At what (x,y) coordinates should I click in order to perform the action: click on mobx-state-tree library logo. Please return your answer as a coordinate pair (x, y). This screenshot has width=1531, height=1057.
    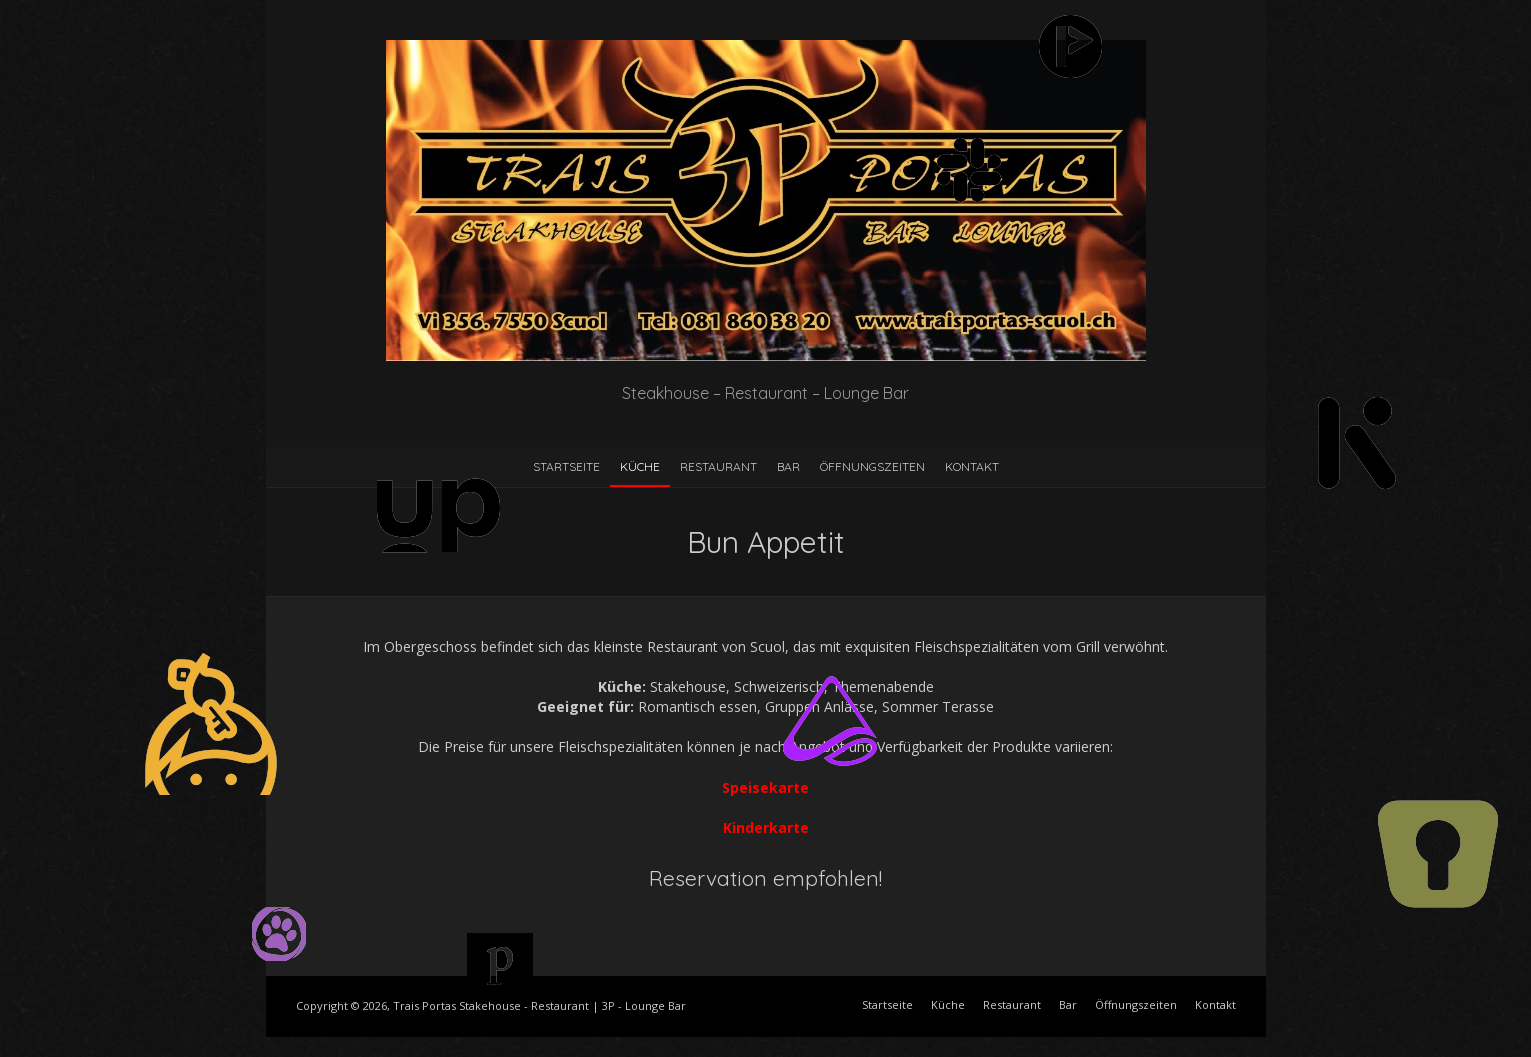
    Looking at the image, I should click on (830, 721).